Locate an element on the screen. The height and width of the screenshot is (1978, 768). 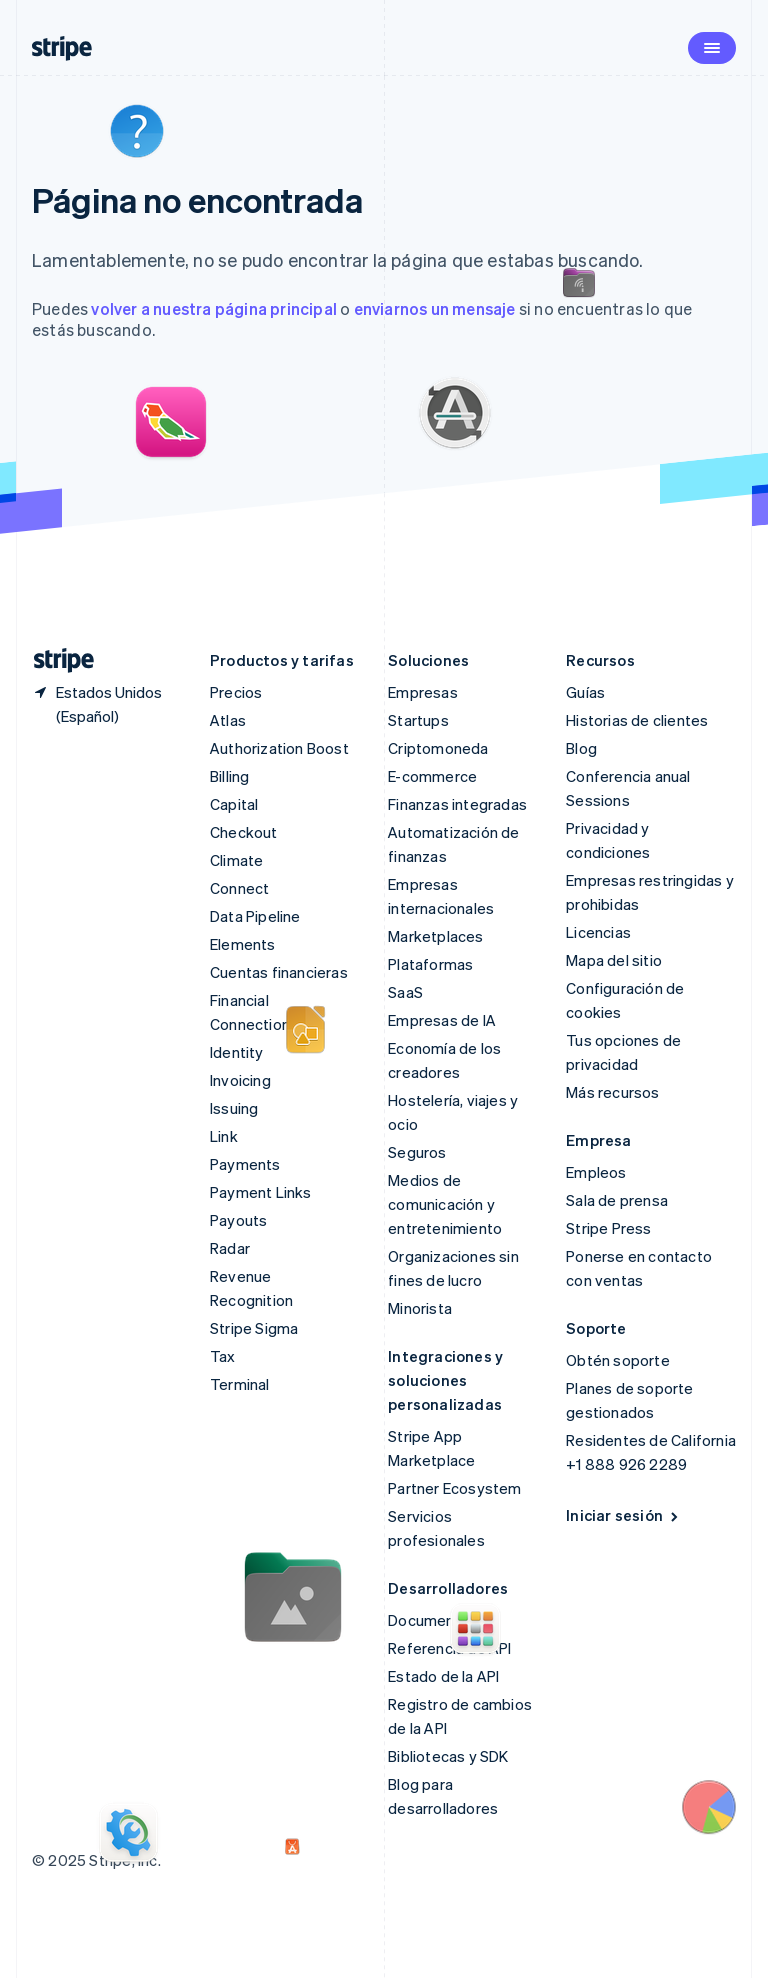
open the app center to browse and install applications is located at coordinates (292, 1846).